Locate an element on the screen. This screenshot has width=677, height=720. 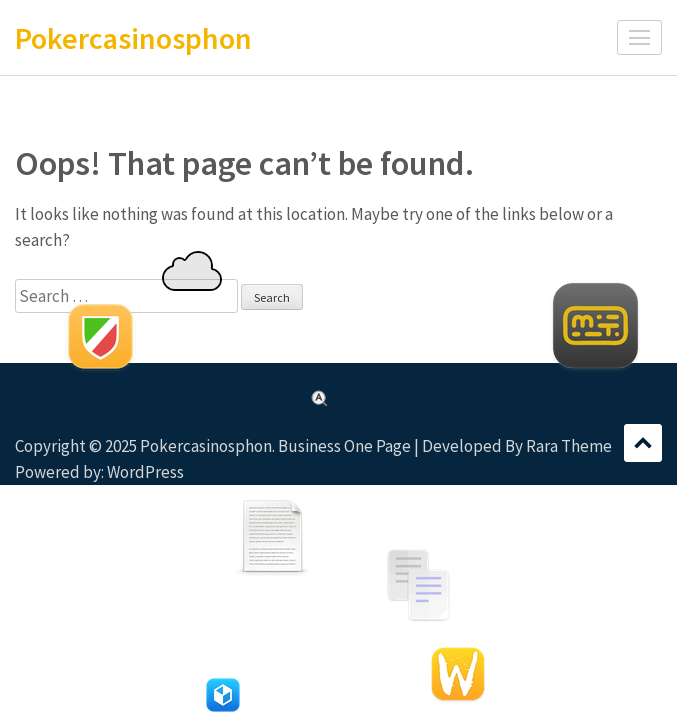
a plain text file or document is located at coordinates (274, 536).